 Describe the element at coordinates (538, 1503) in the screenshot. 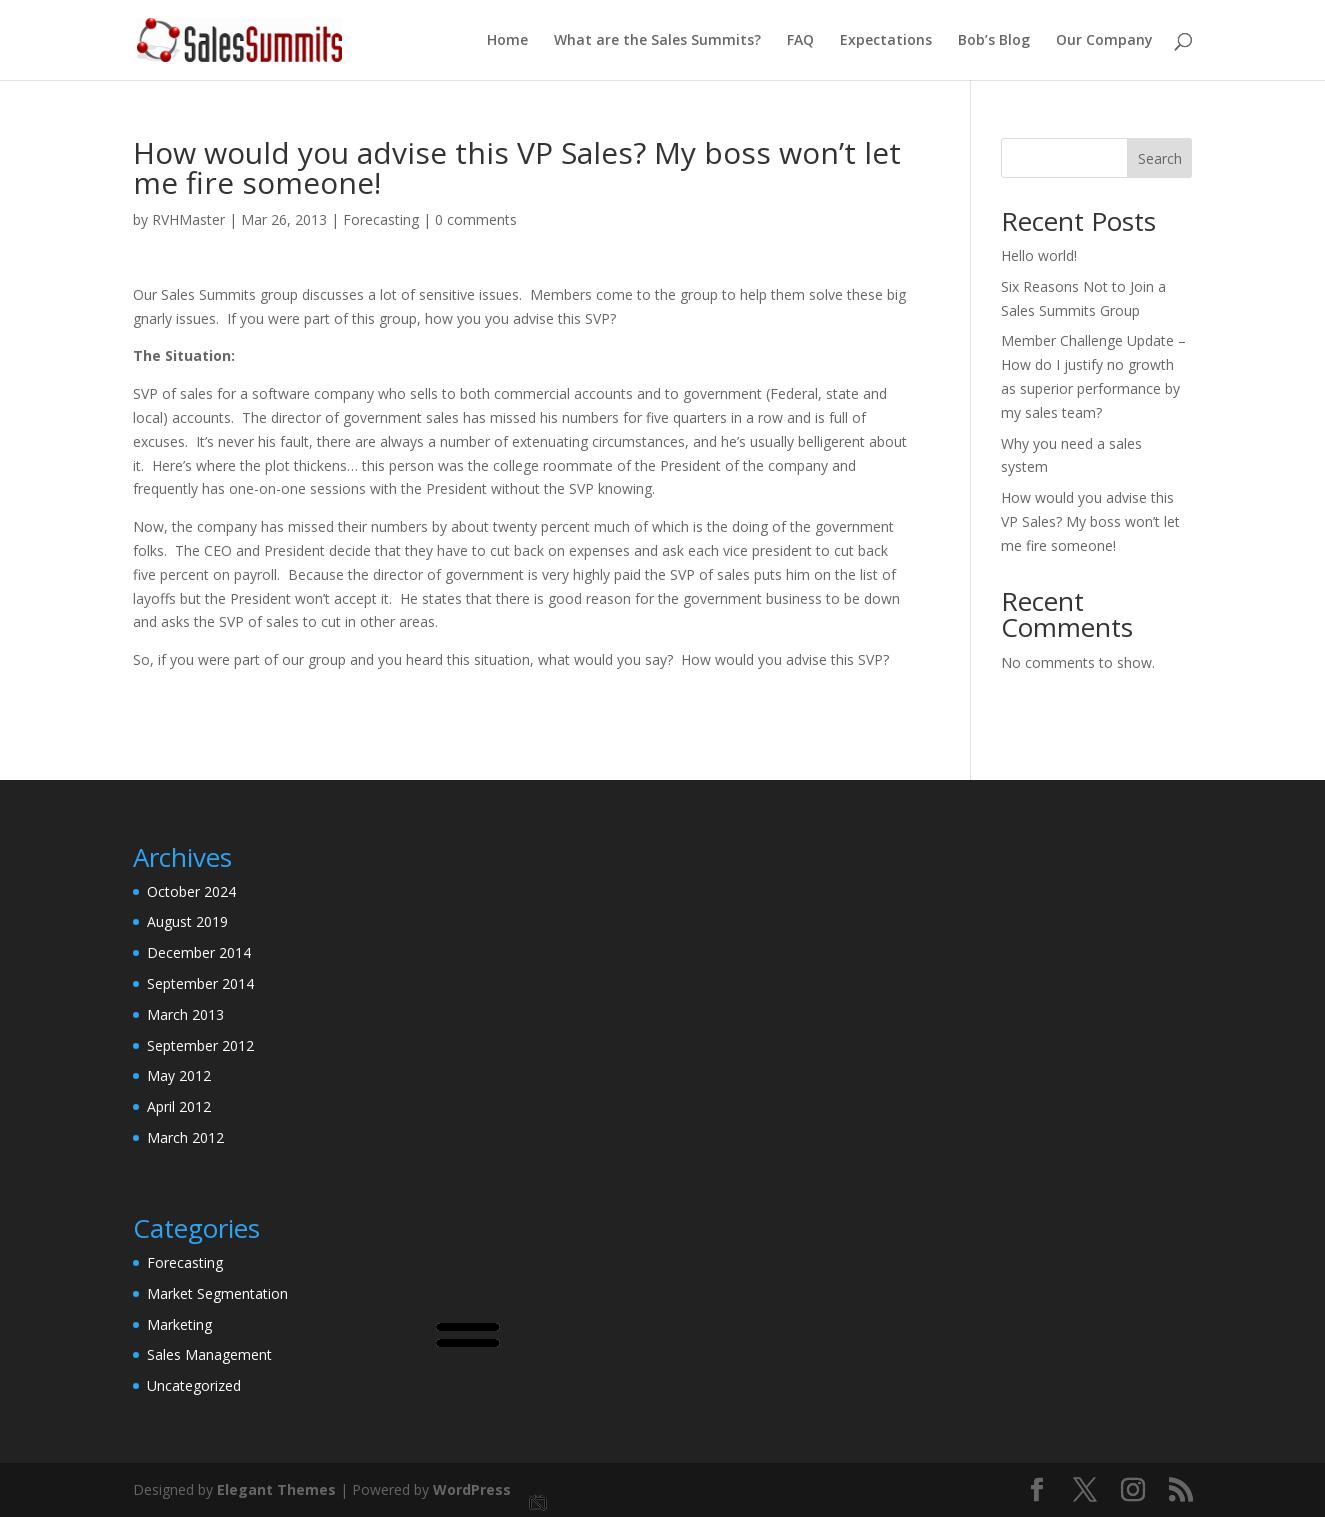

I see `tv or display is currently off or unavailable` at that location.